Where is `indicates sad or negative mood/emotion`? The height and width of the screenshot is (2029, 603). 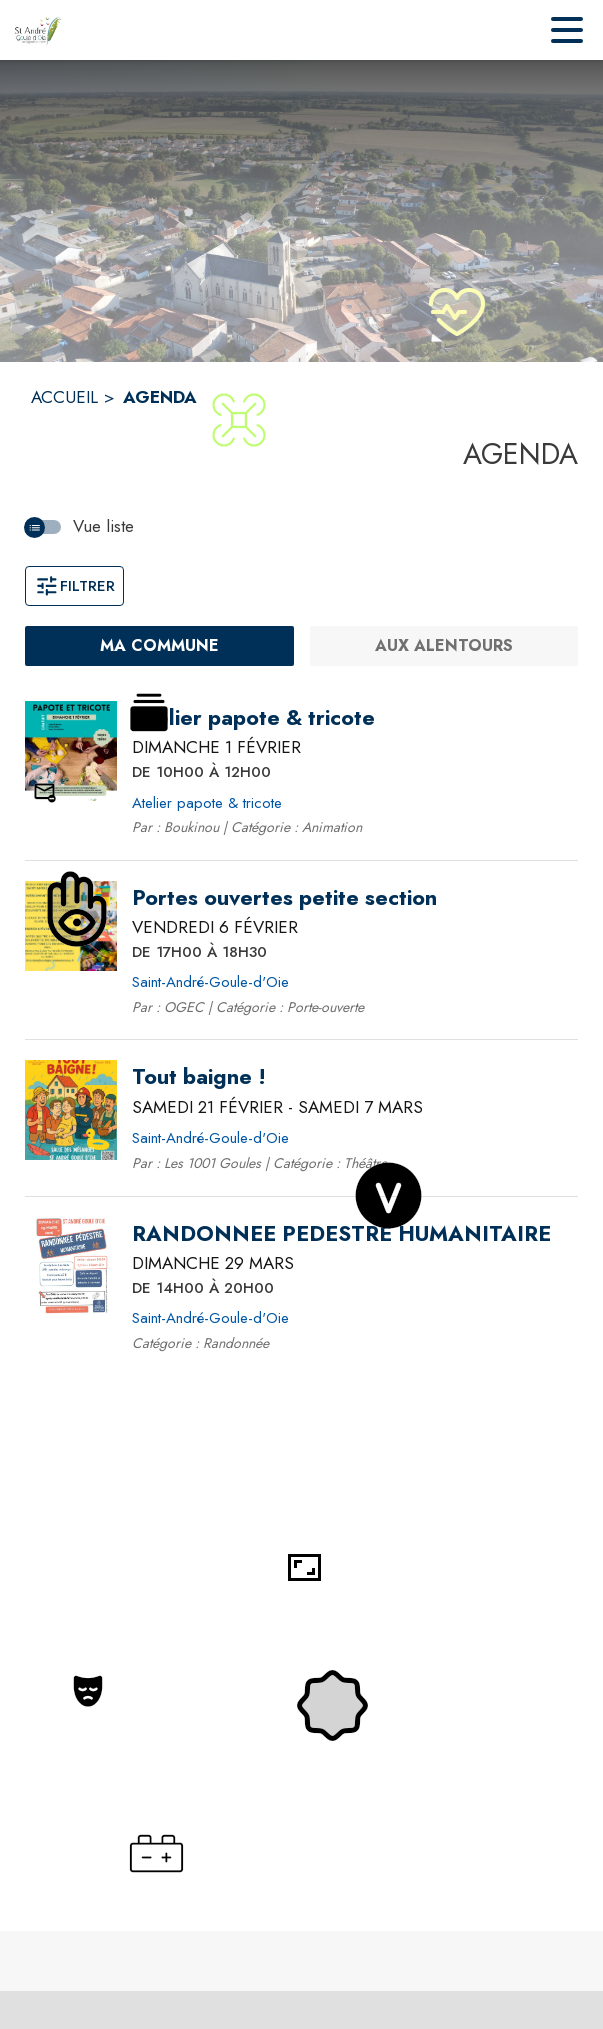
indicates sad or negative mood/emotion is located at coordinates (88, 1690).